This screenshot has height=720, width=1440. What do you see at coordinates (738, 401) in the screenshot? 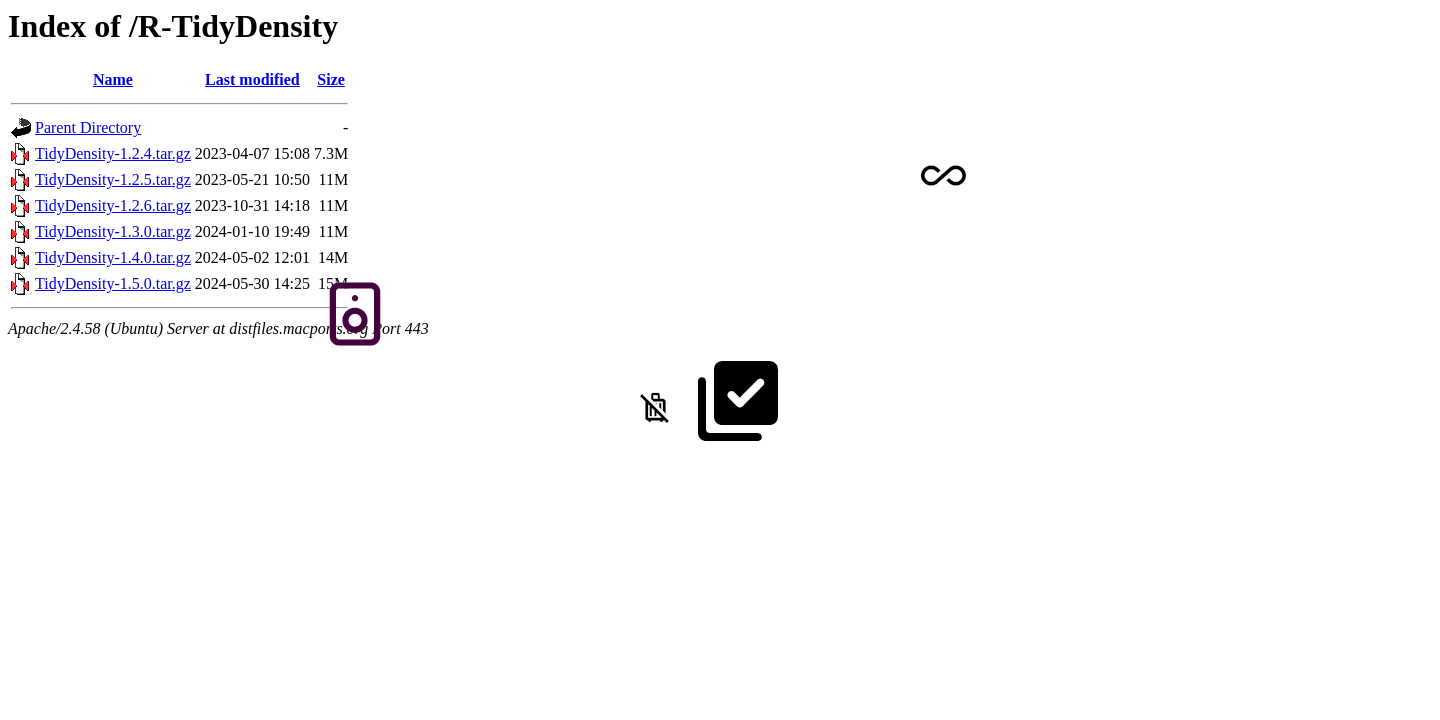
I see `item successfully added to library` at bounding box center [738, 401].